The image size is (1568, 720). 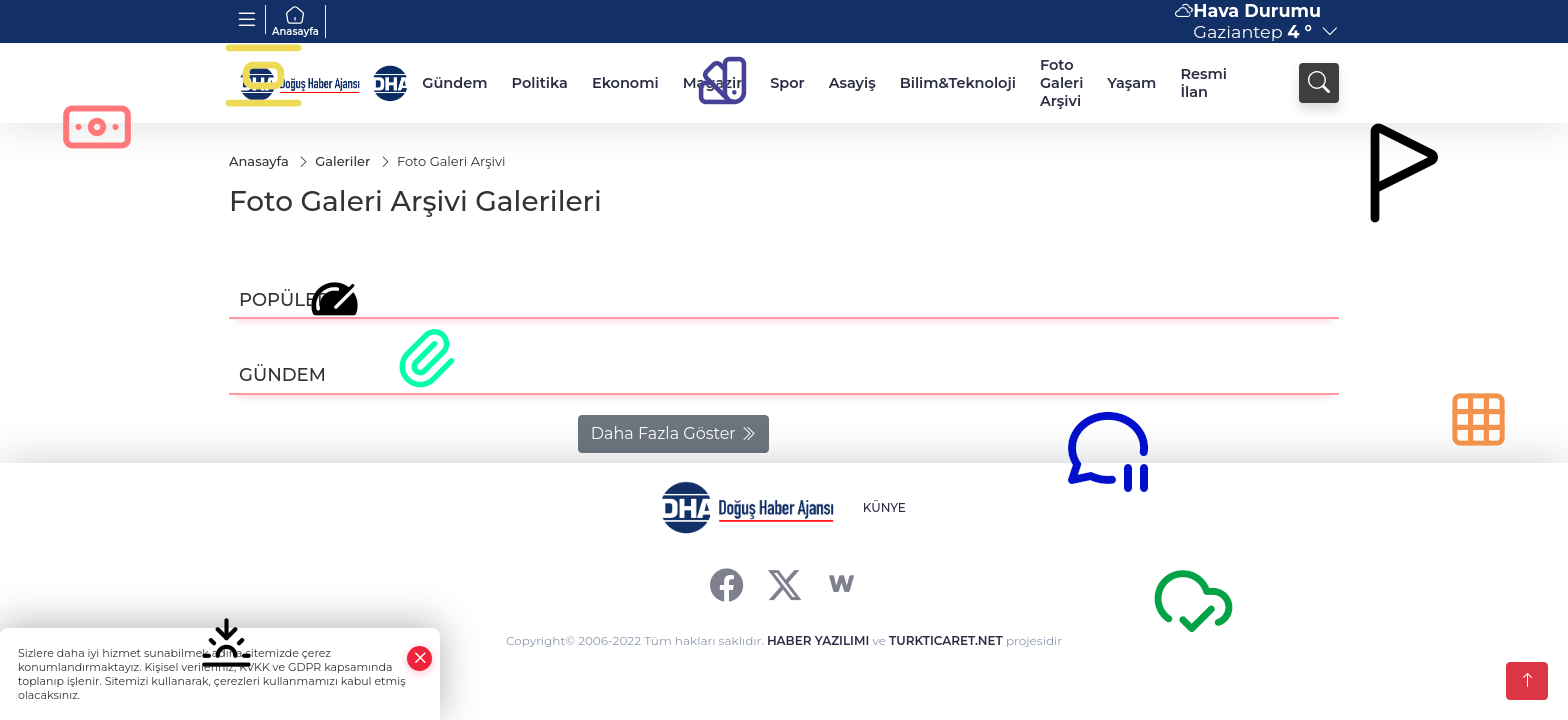 What do you see at coordinates (334, 300) in the screenshot?
I see `view speed or performance metrics` at bounding box center [334, 300].